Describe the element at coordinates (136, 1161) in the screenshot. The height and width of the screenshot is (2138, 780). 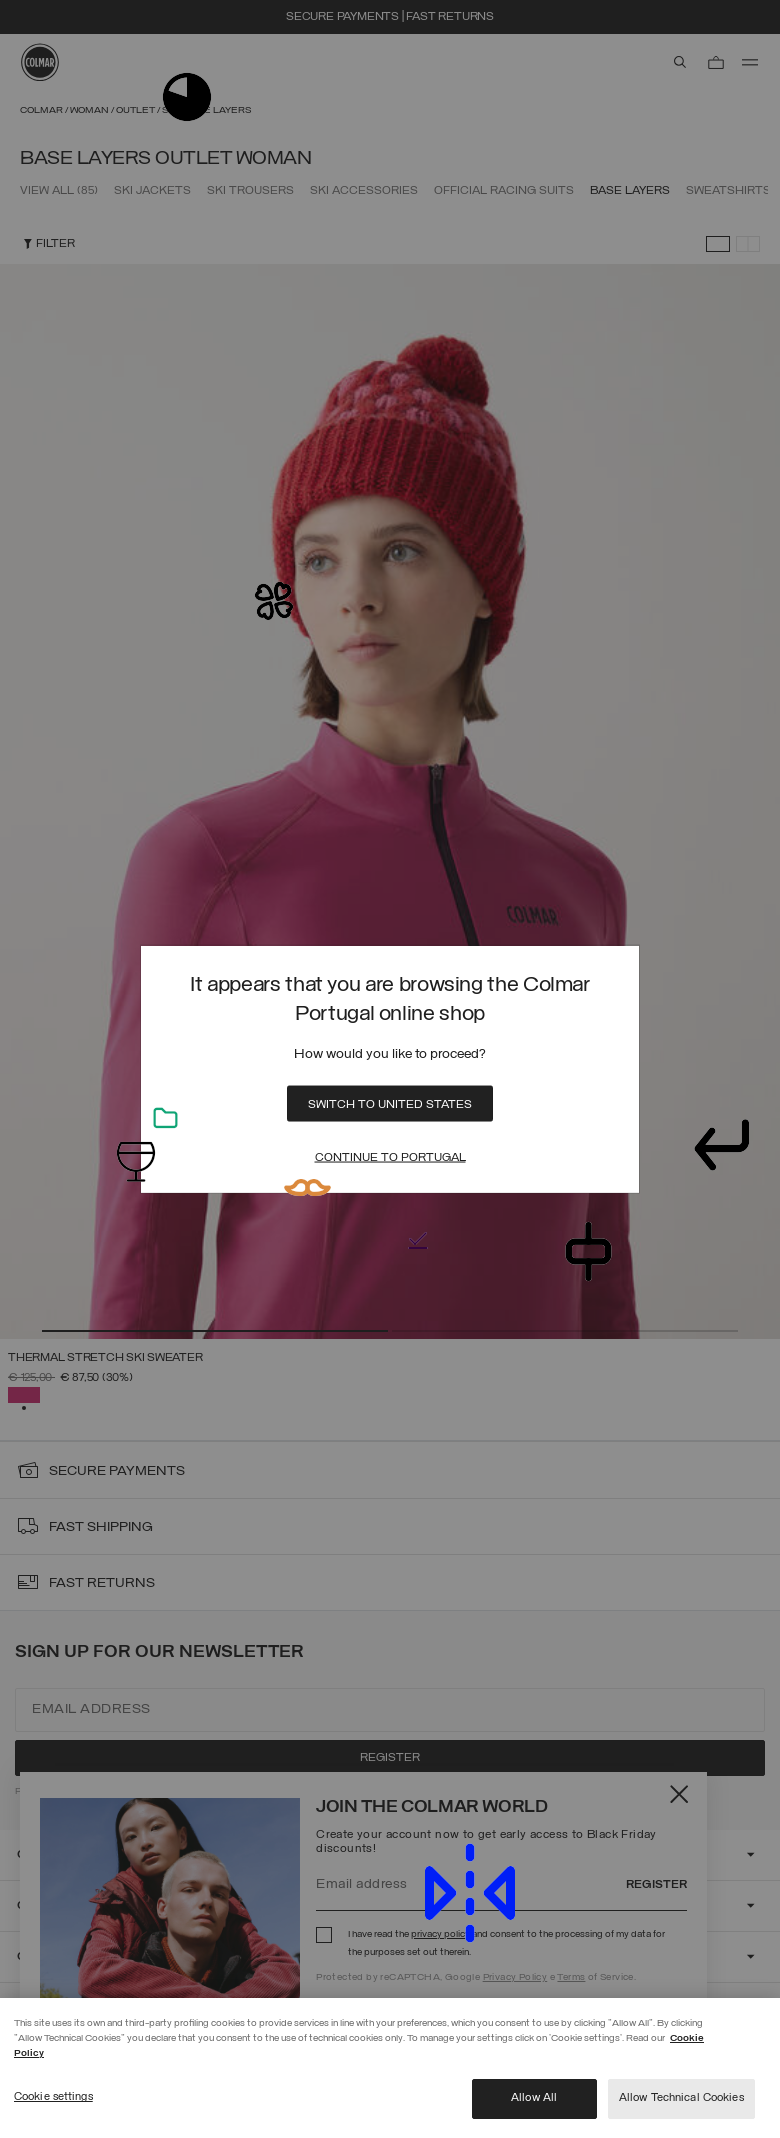
I see `view wine or beverage menu` at that location.